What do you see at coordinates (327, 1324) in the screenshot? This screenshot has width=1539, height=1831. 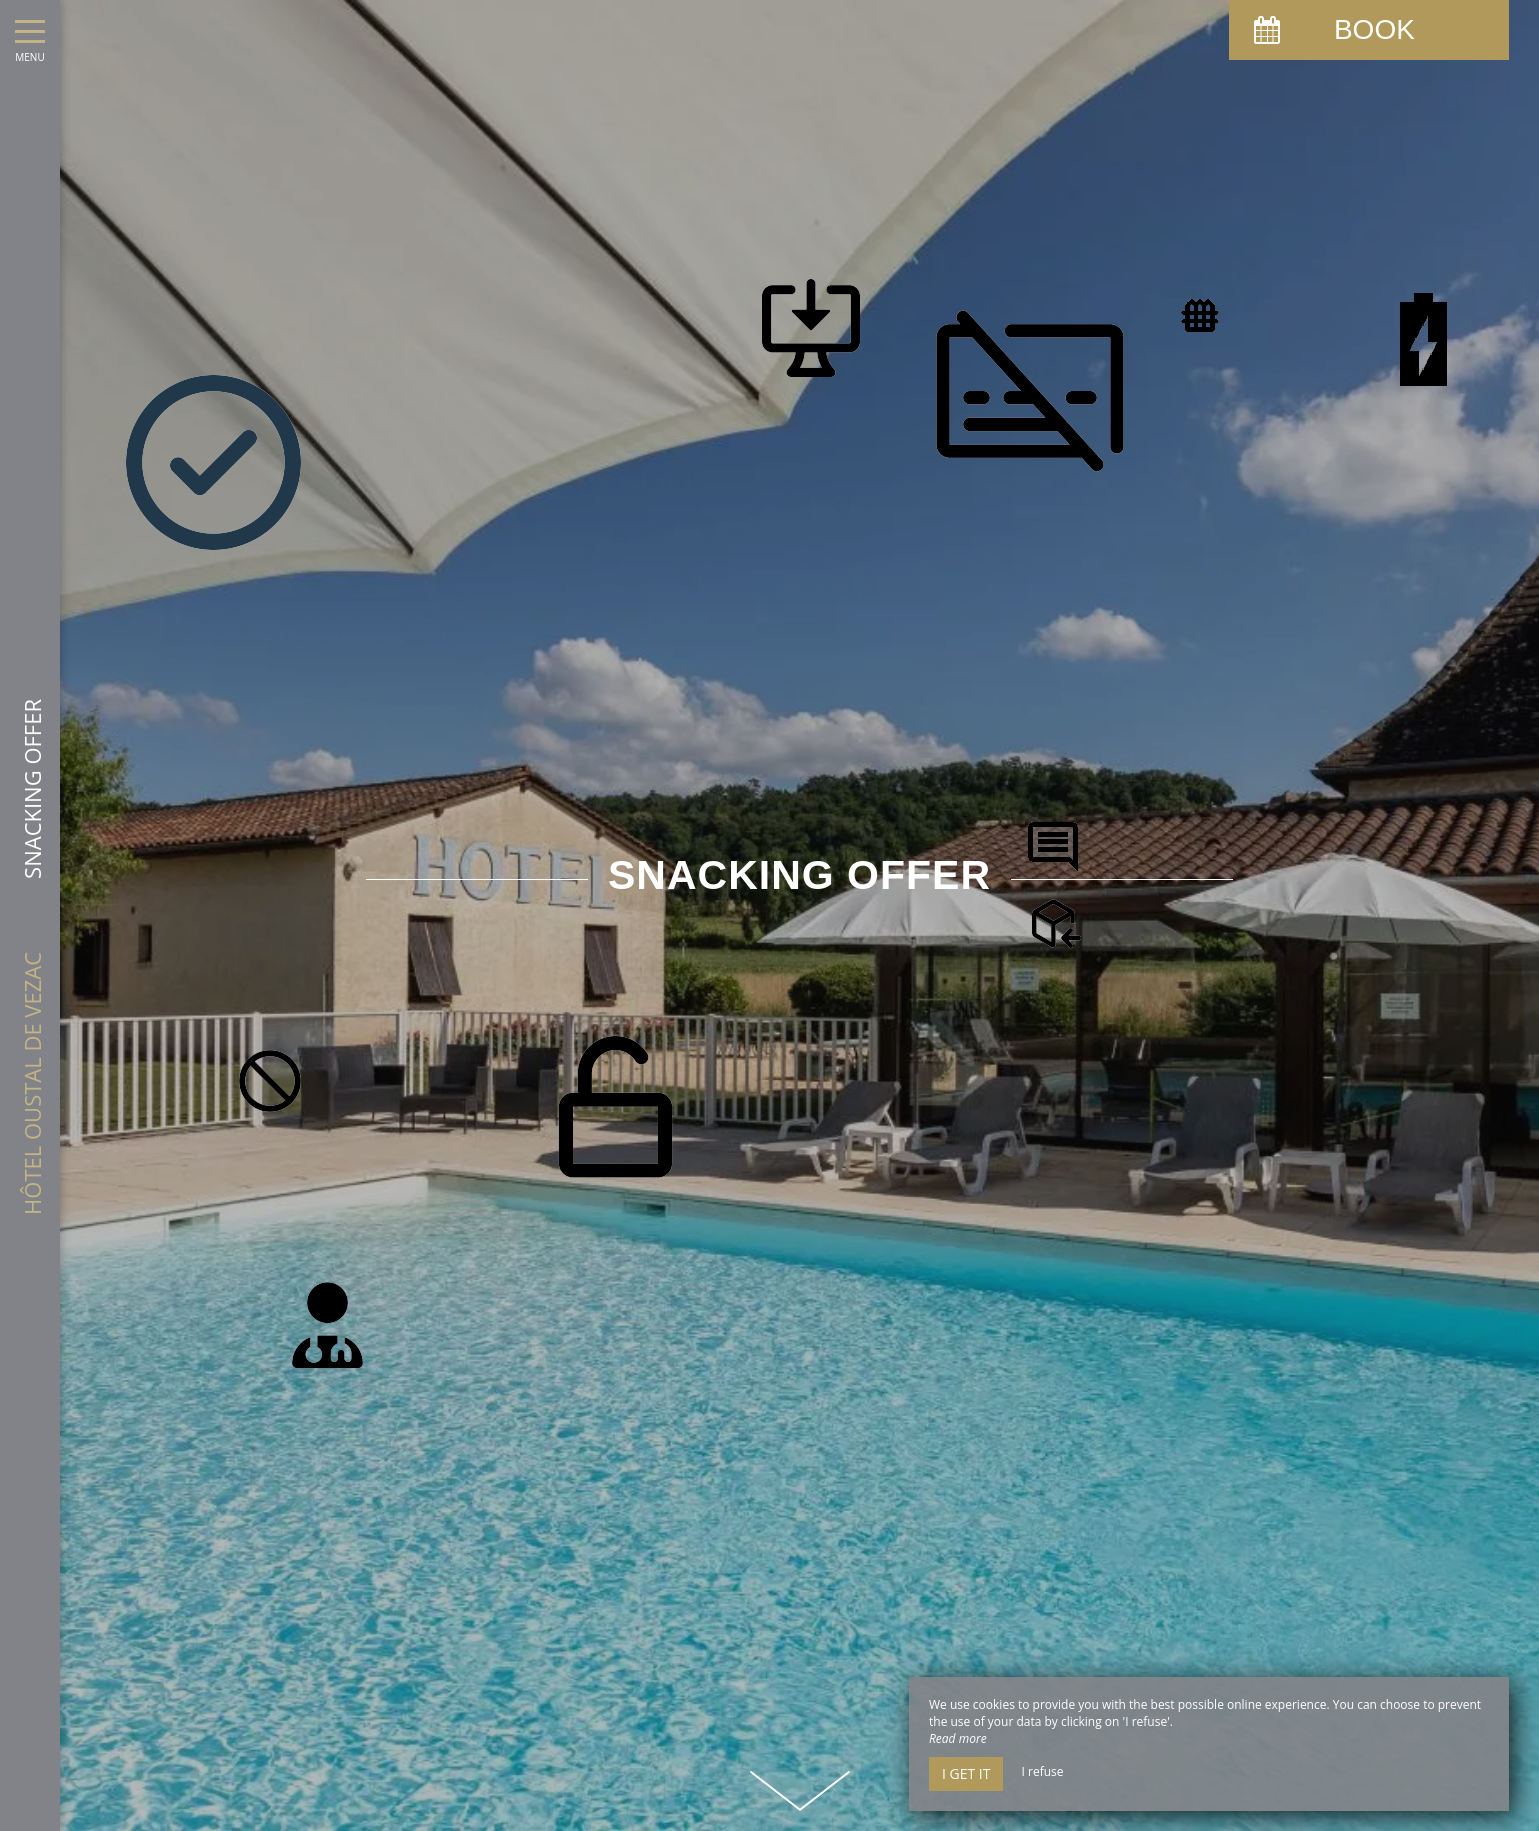 I see `view doctor or medical professional profile` at bounding box center [327, 1324].